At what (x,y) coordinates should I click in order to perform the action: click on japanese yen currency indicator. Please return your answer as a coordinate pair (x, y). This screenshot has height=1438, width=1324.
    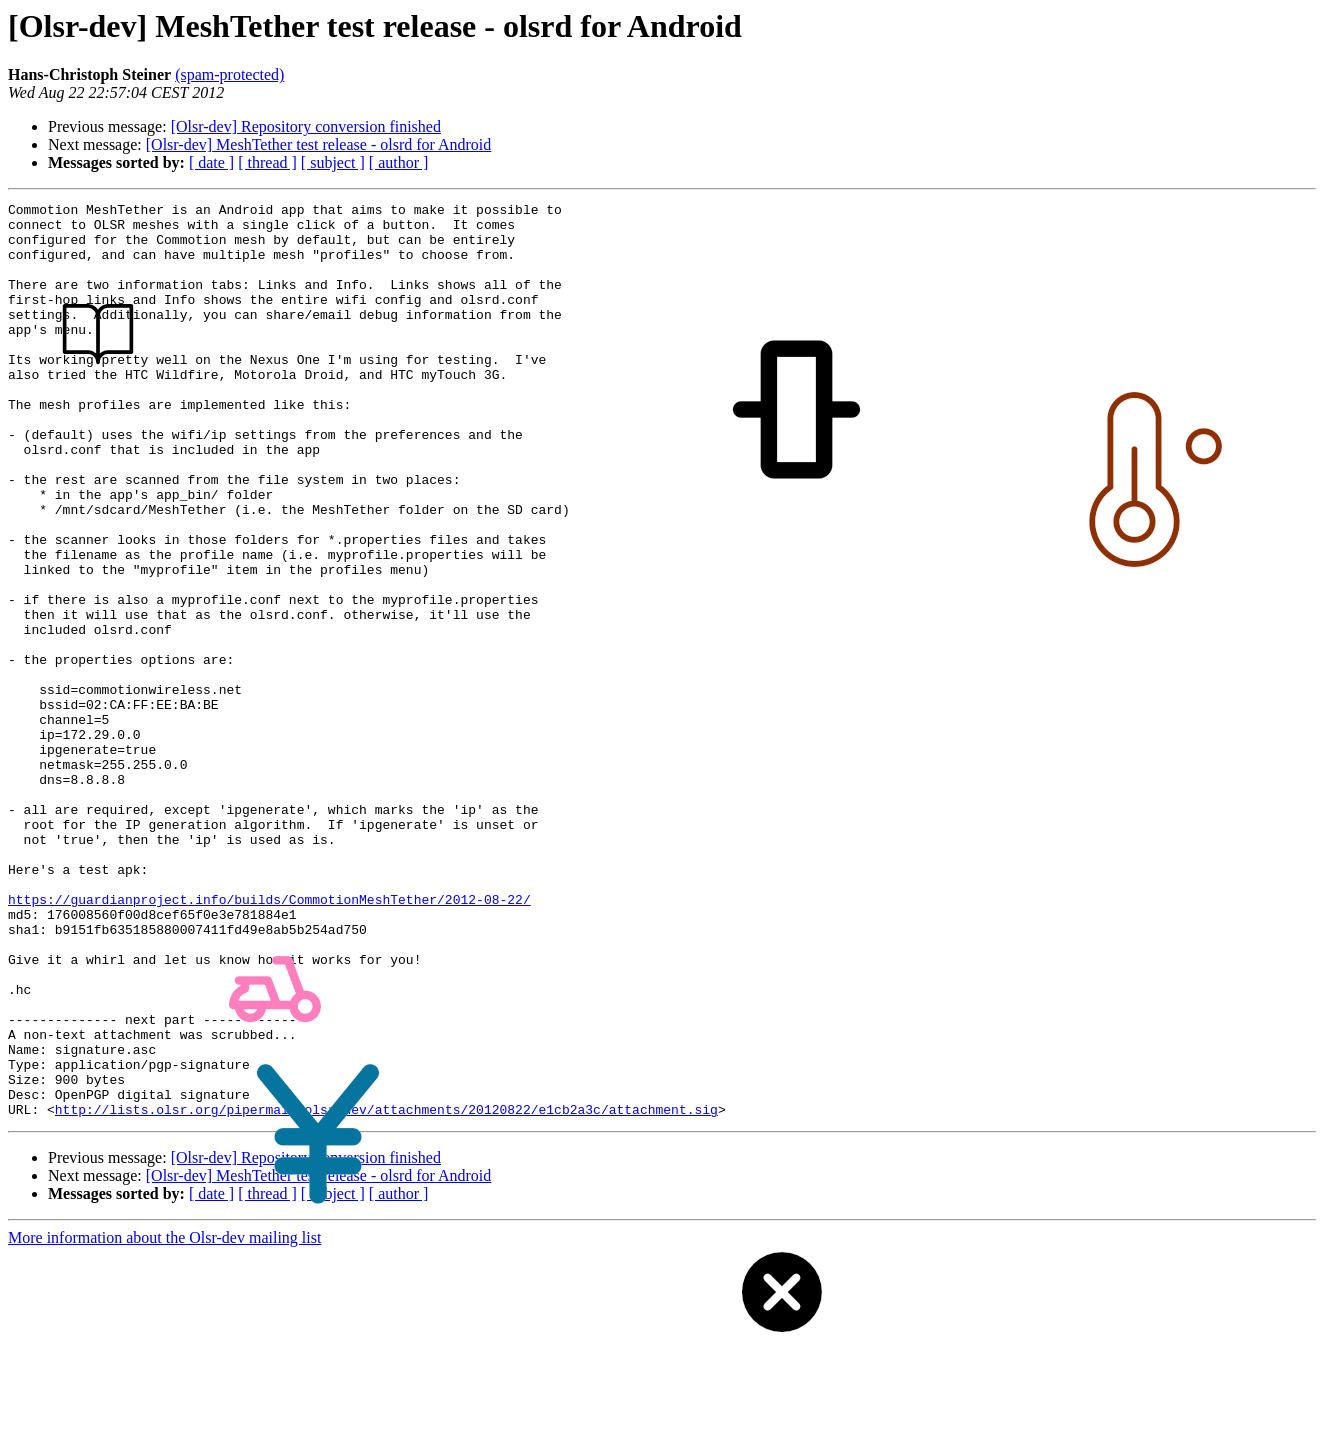
    Looking at the image, I should click on (318, 1131).